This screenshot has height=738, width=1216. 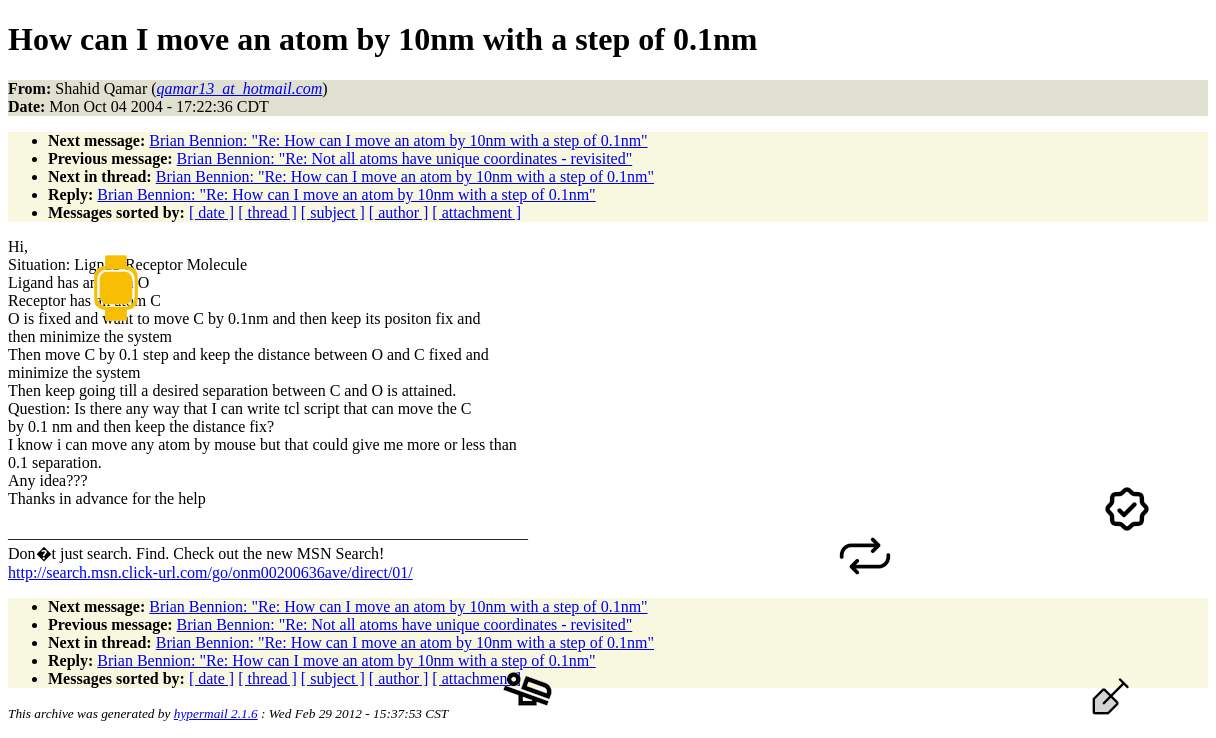 I want to click on indicates verified or authenticated status, so click(x=1127, y=509).